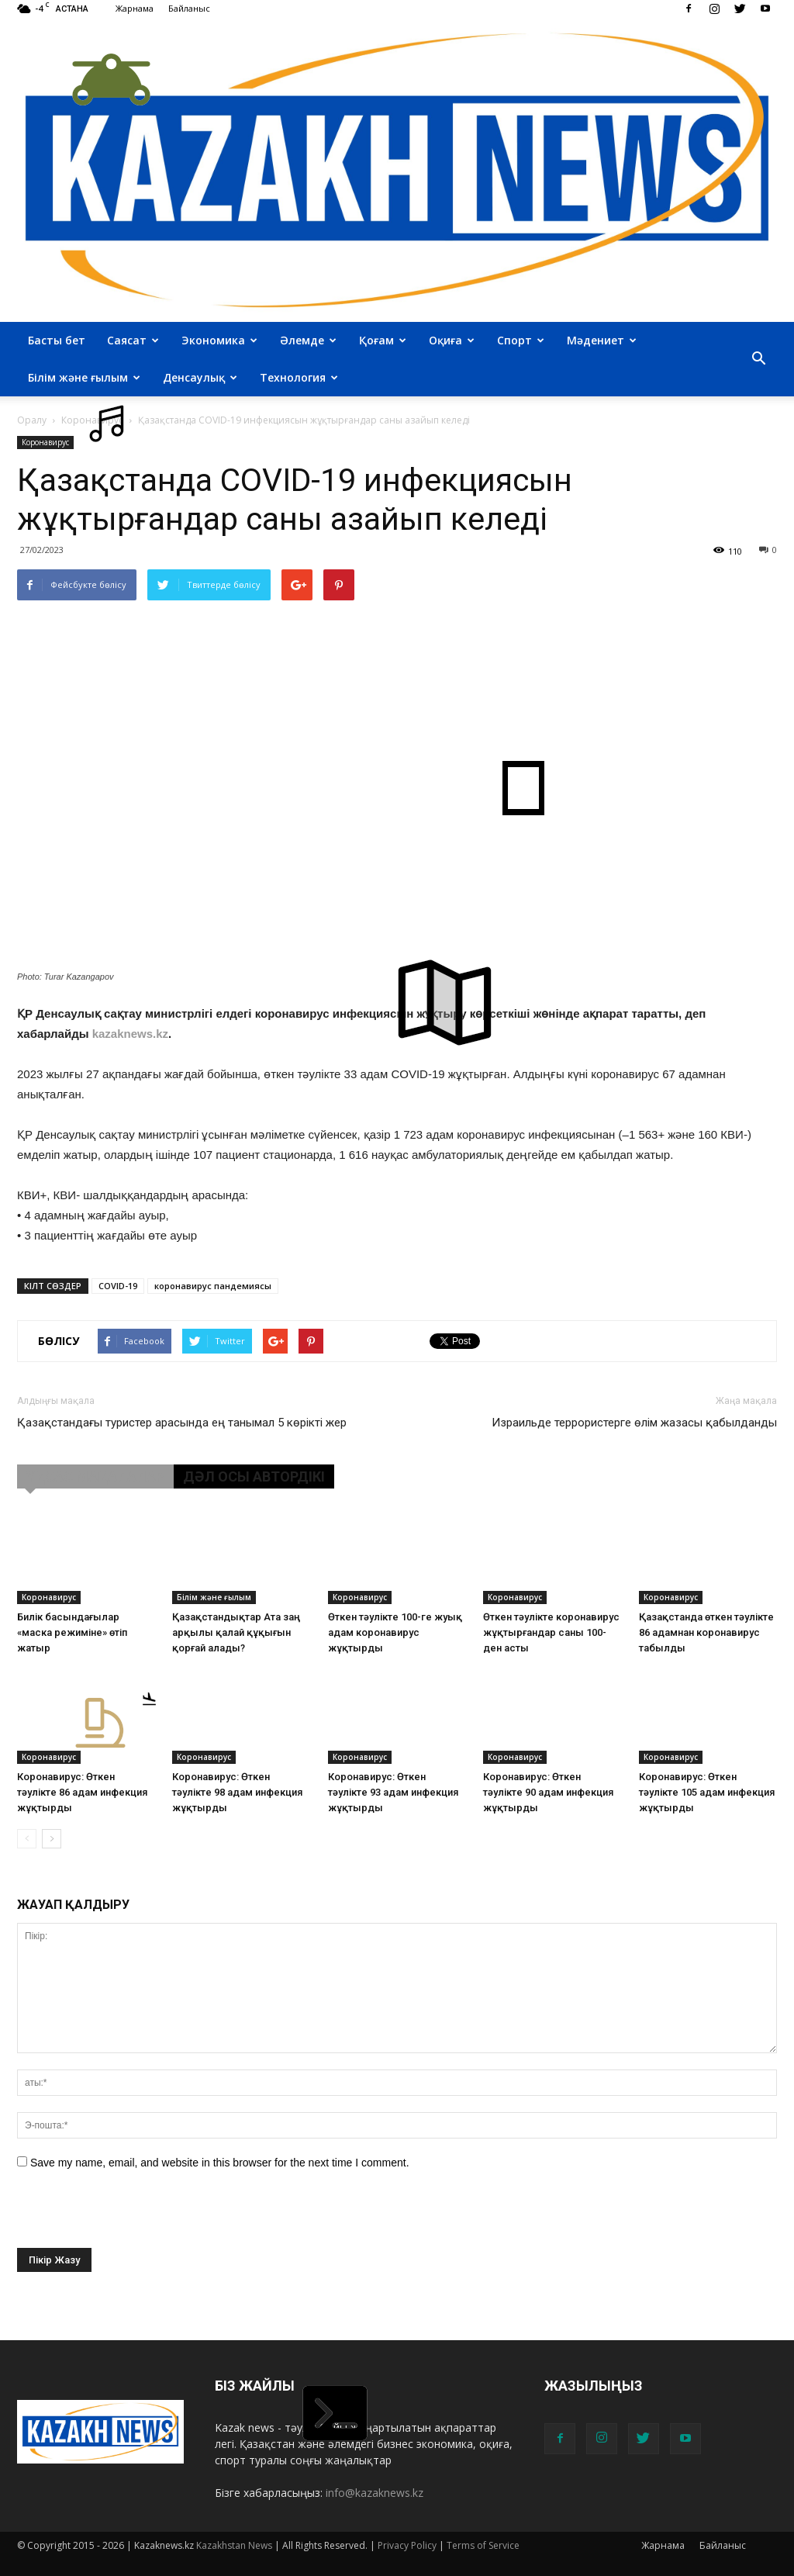  I want to click on access music library or player, so click(109, 424).